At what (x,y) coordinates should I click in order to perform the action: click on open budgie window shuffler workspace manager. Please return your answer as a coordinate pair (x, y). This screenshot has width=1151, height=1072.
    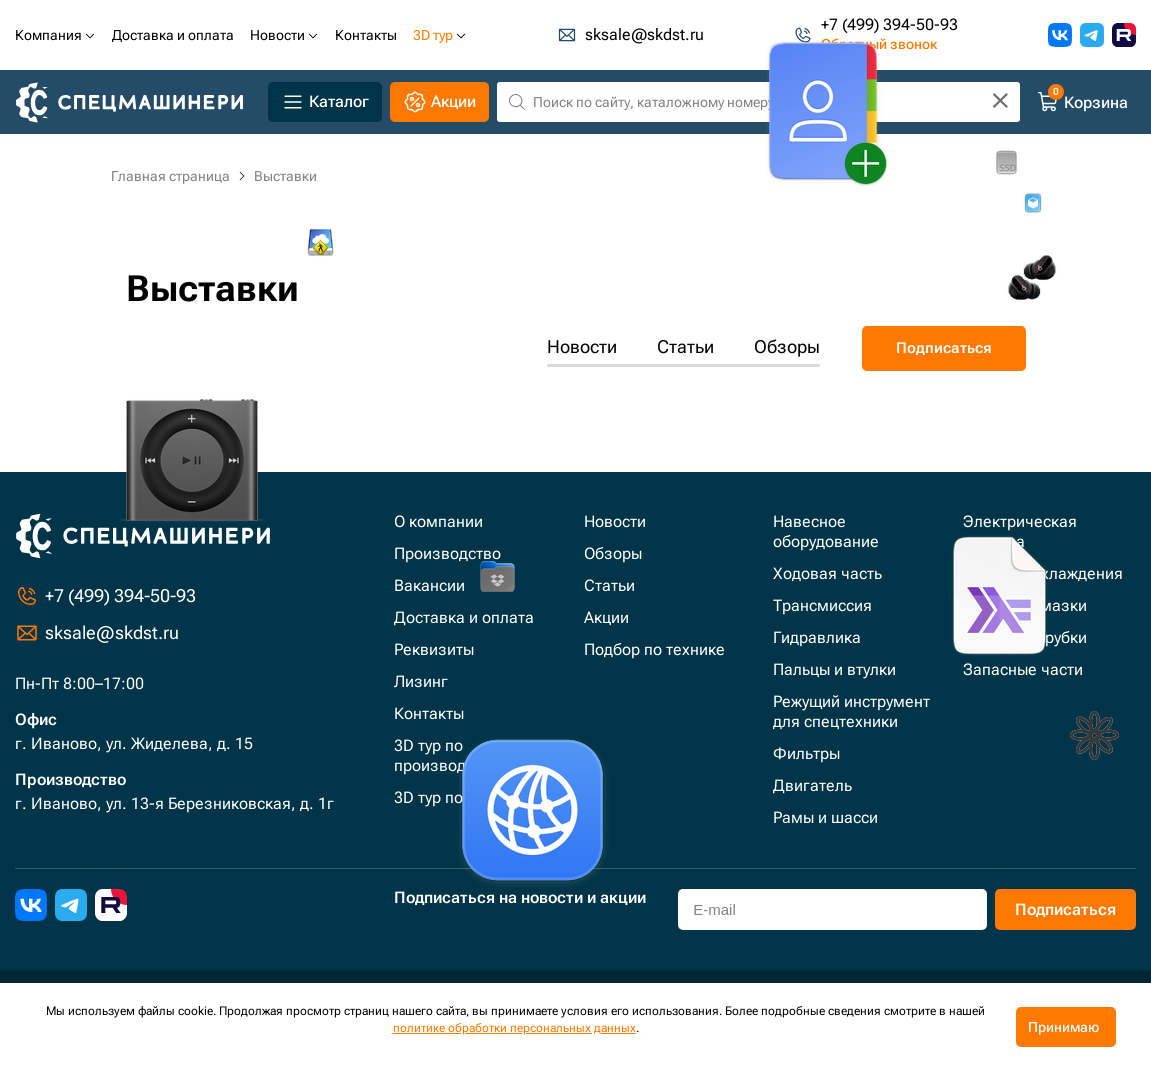
    Looking at the image, I should click on (1094, 735).